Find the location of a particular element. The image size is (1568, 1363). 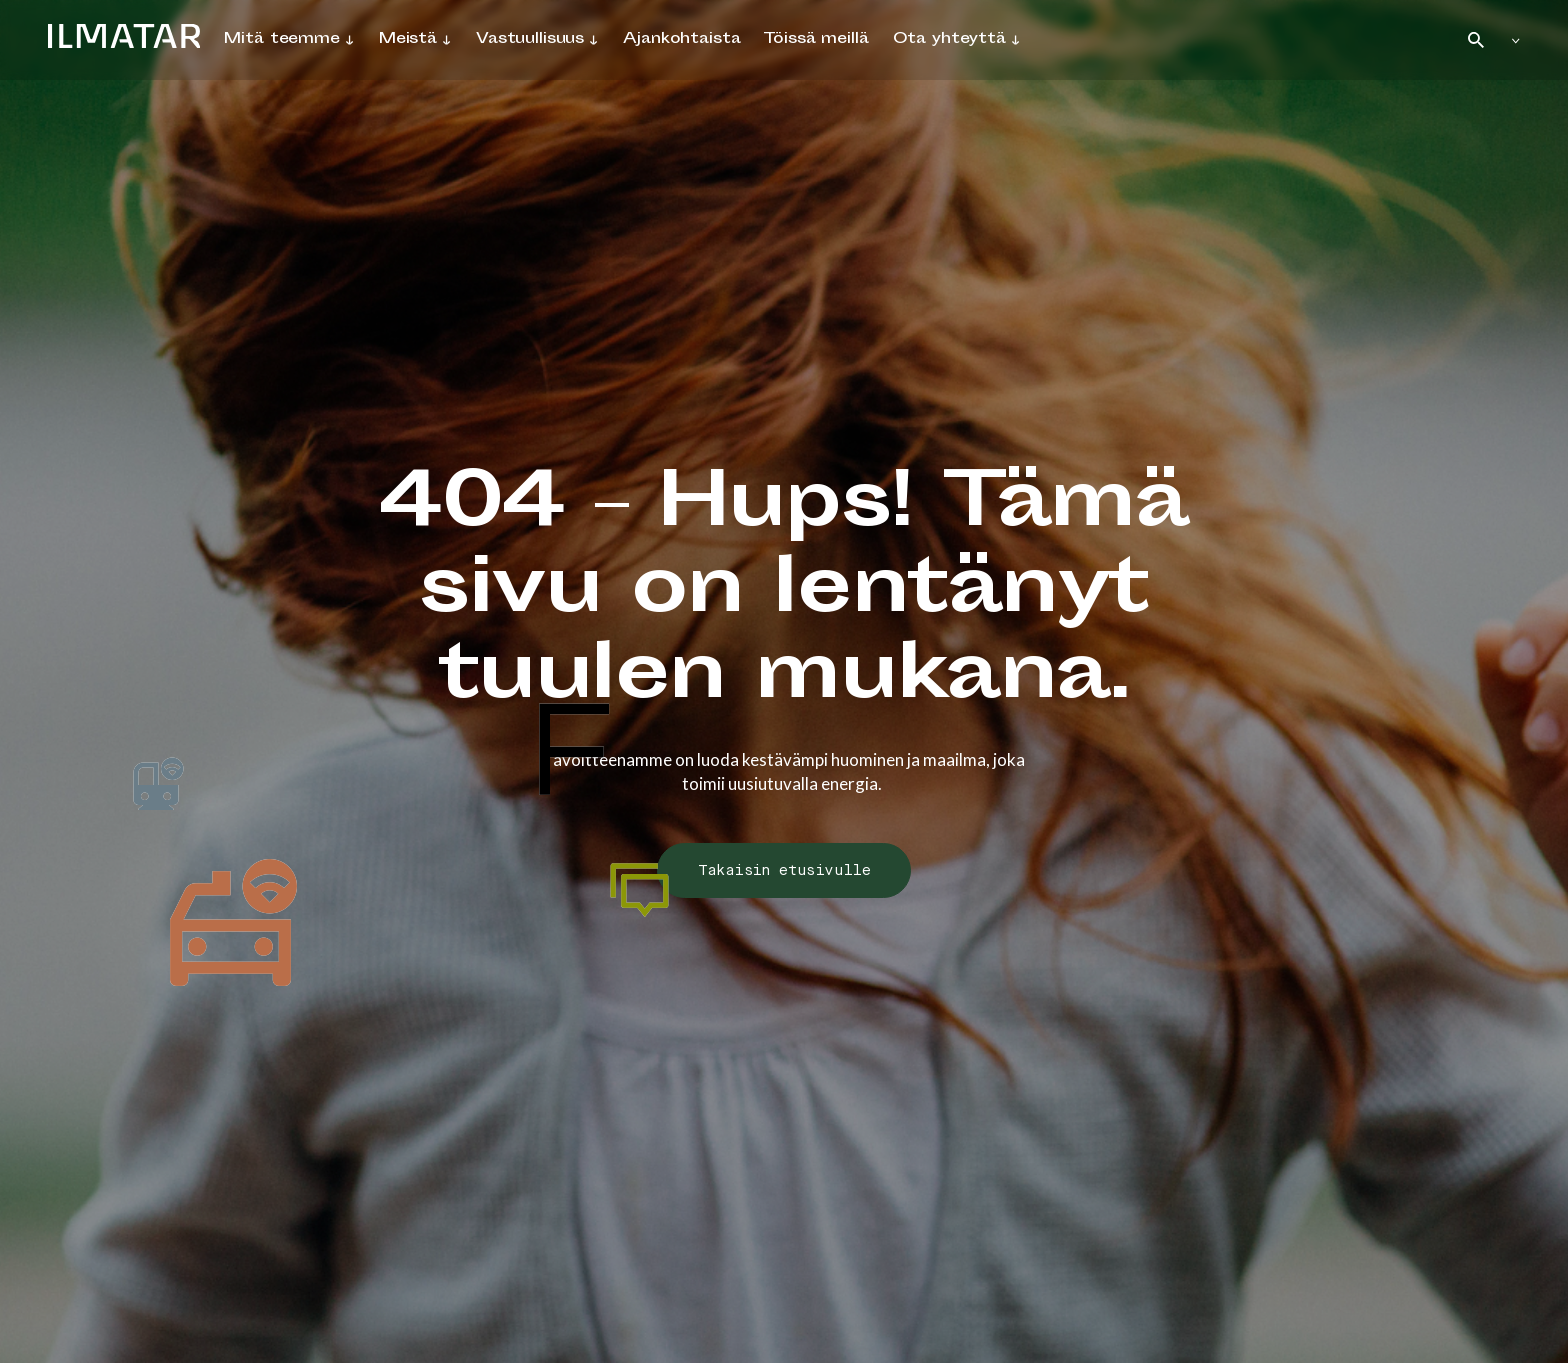

switch to monospace font is located at coordinates (571, 746).